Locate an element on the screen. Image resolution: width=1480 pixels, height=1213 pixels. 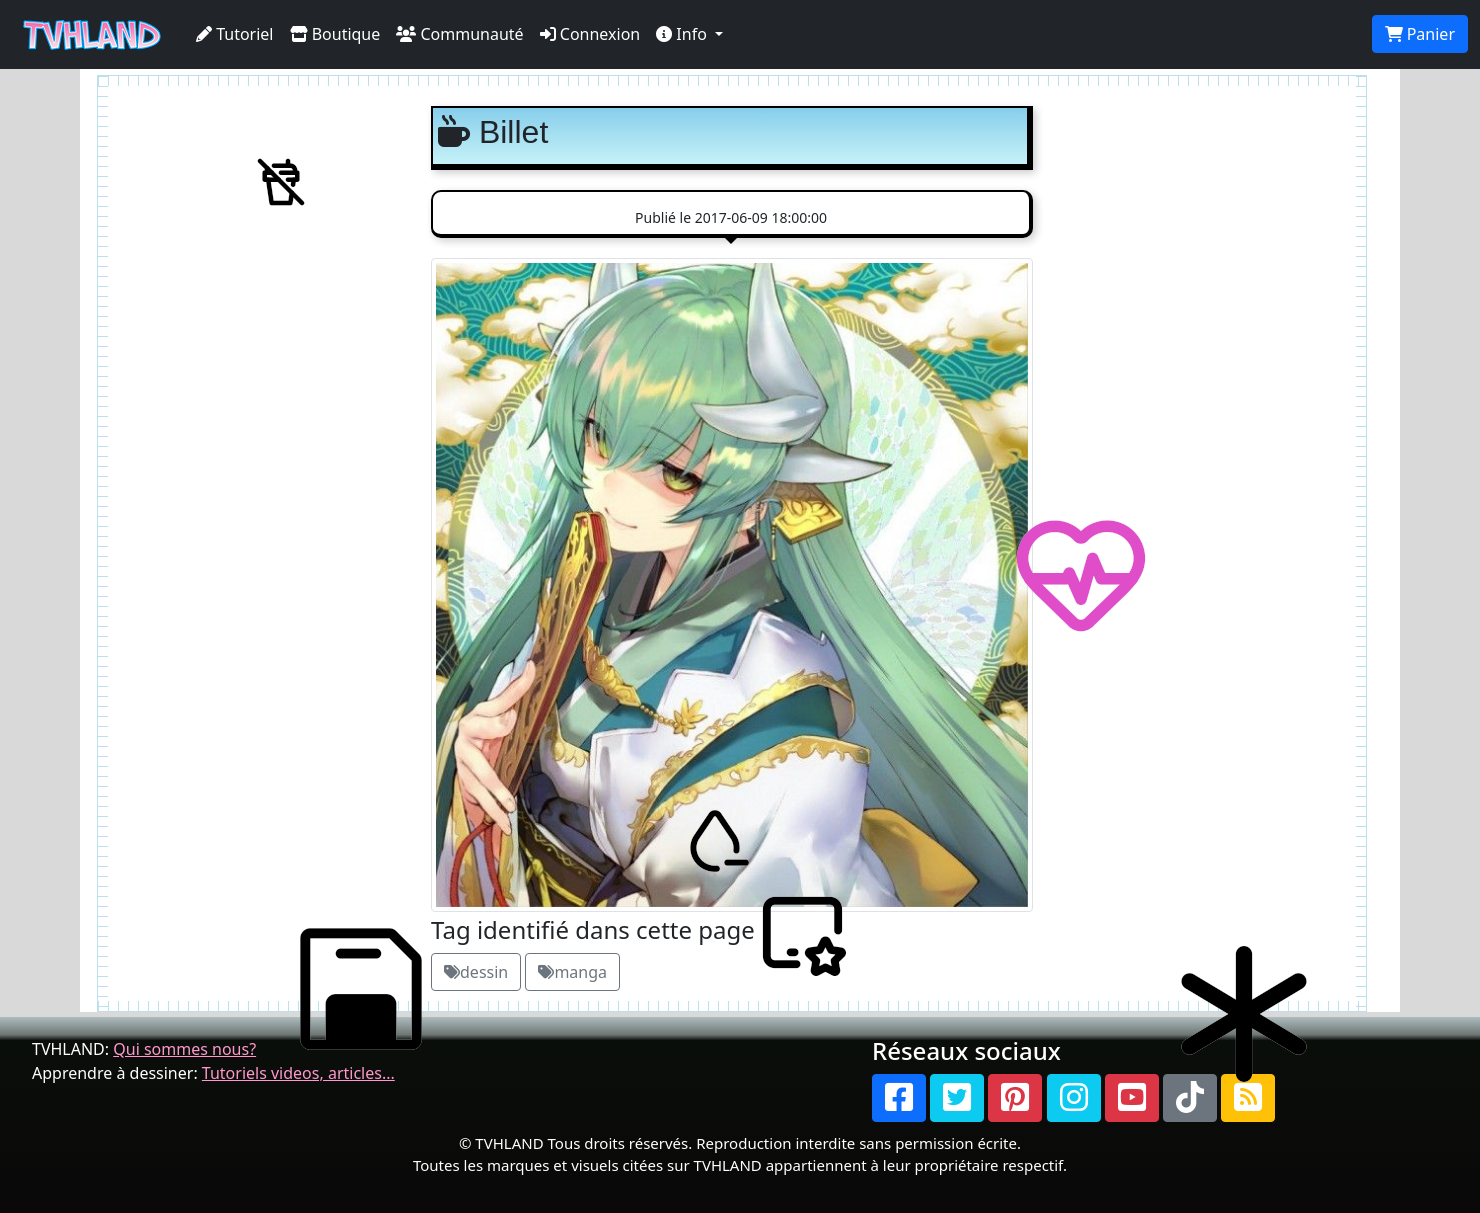
decrease water or liquid level is located at coordinates (715, 841).